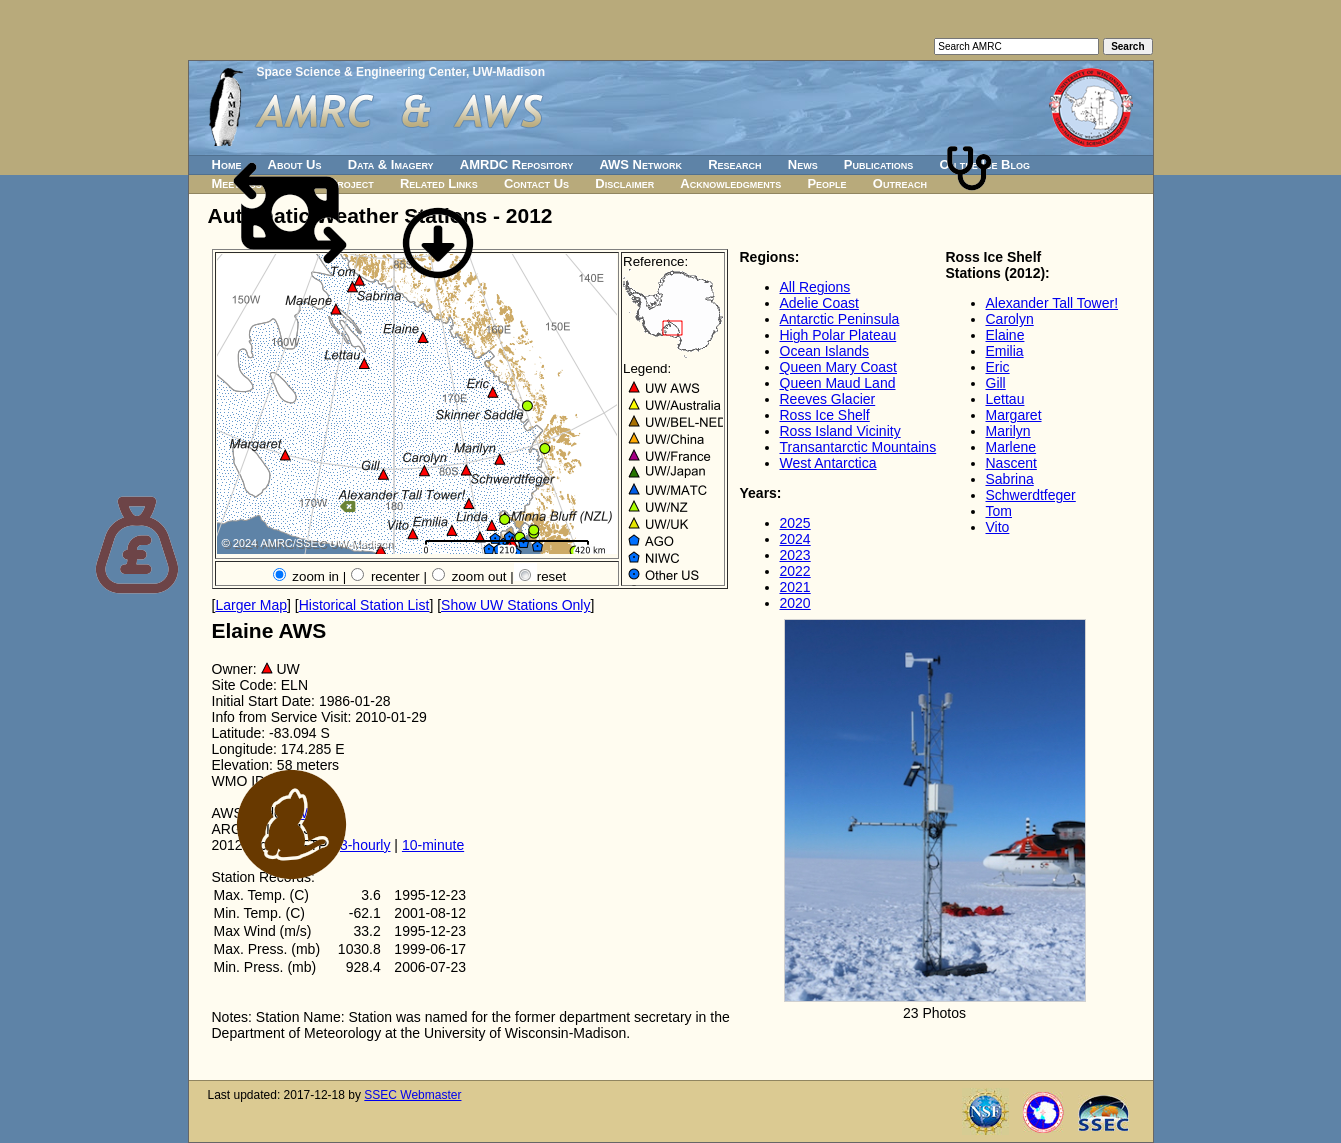  Describe the element at coordinates (438, 243) in the screenshot. I see `download a file or content` at that location.